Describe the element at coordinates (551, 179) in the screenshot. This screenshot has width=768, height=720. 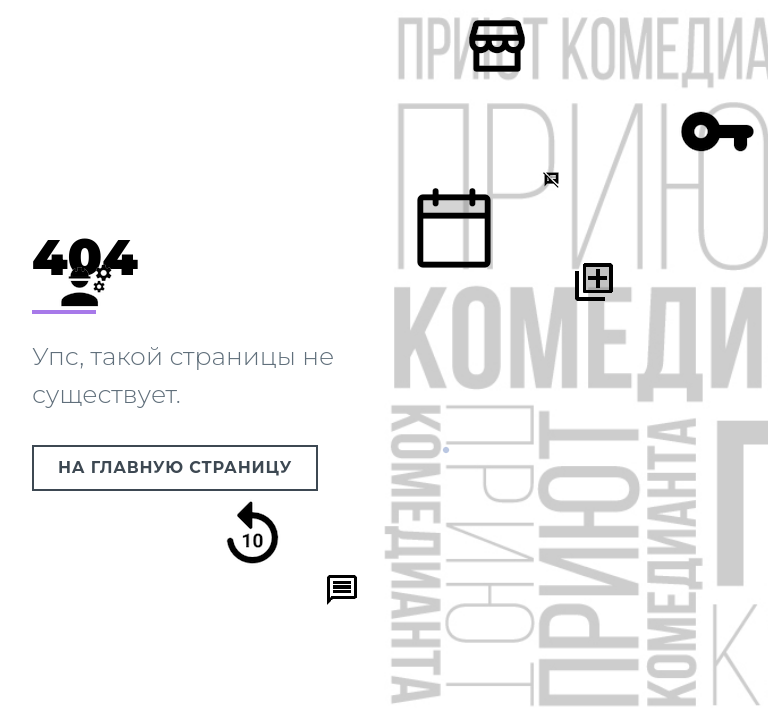
I see `mute or disable speaker notes` at that location.